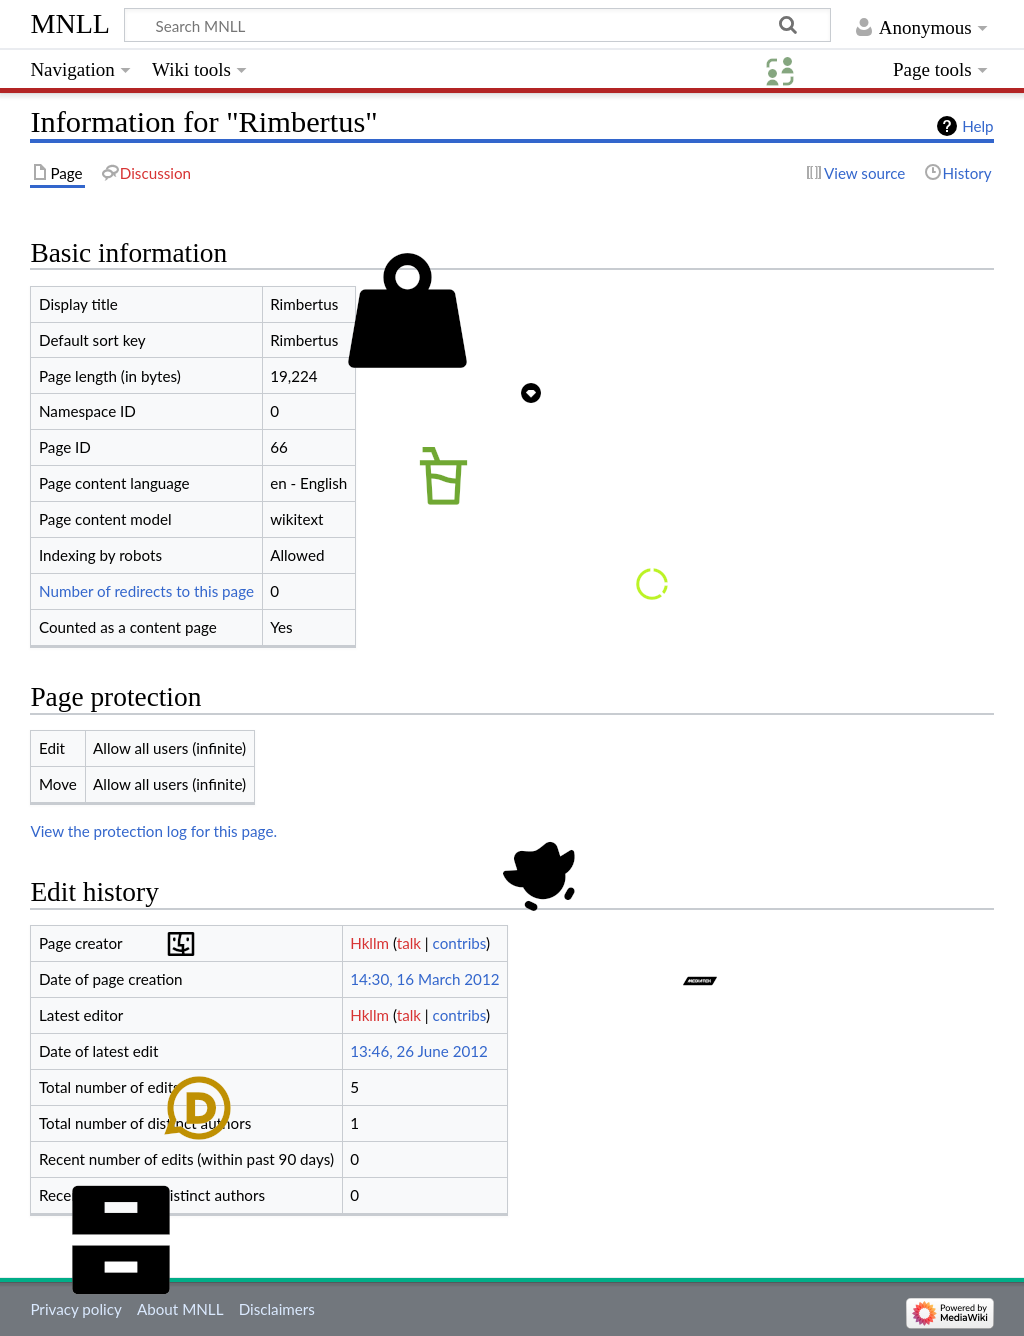  I want to click on peer-to-peer transfer or payment, so click(780, 72).